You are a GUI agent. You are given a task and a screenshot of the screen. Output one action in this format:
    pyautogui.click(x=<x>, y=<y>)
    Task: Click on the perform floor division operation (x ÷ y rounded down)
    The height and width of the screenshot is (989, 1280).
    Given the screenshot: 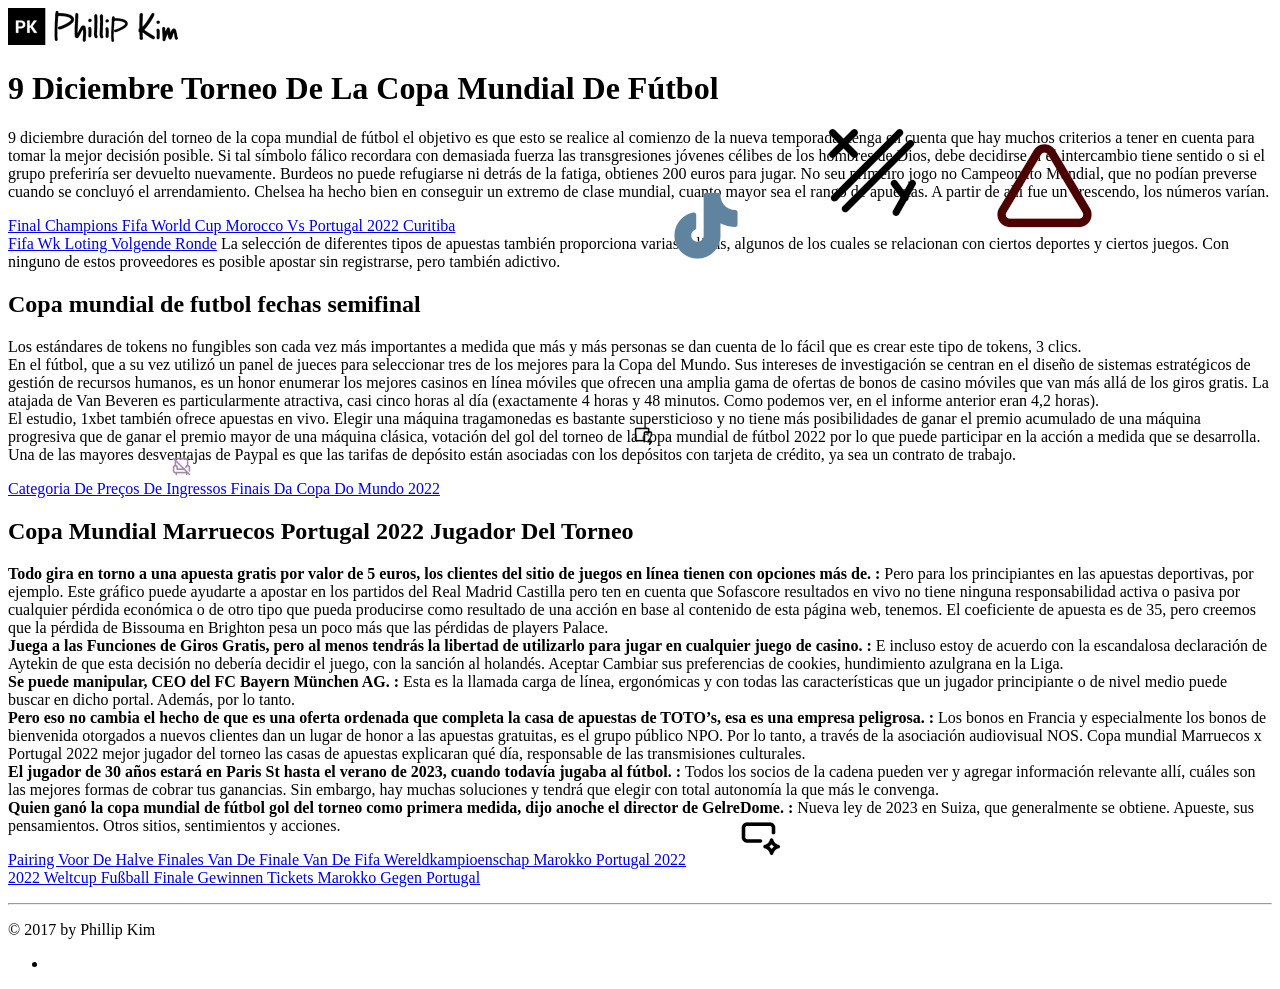 What is the action you would take?
    pyautogui.click(x=872, y=172)
    